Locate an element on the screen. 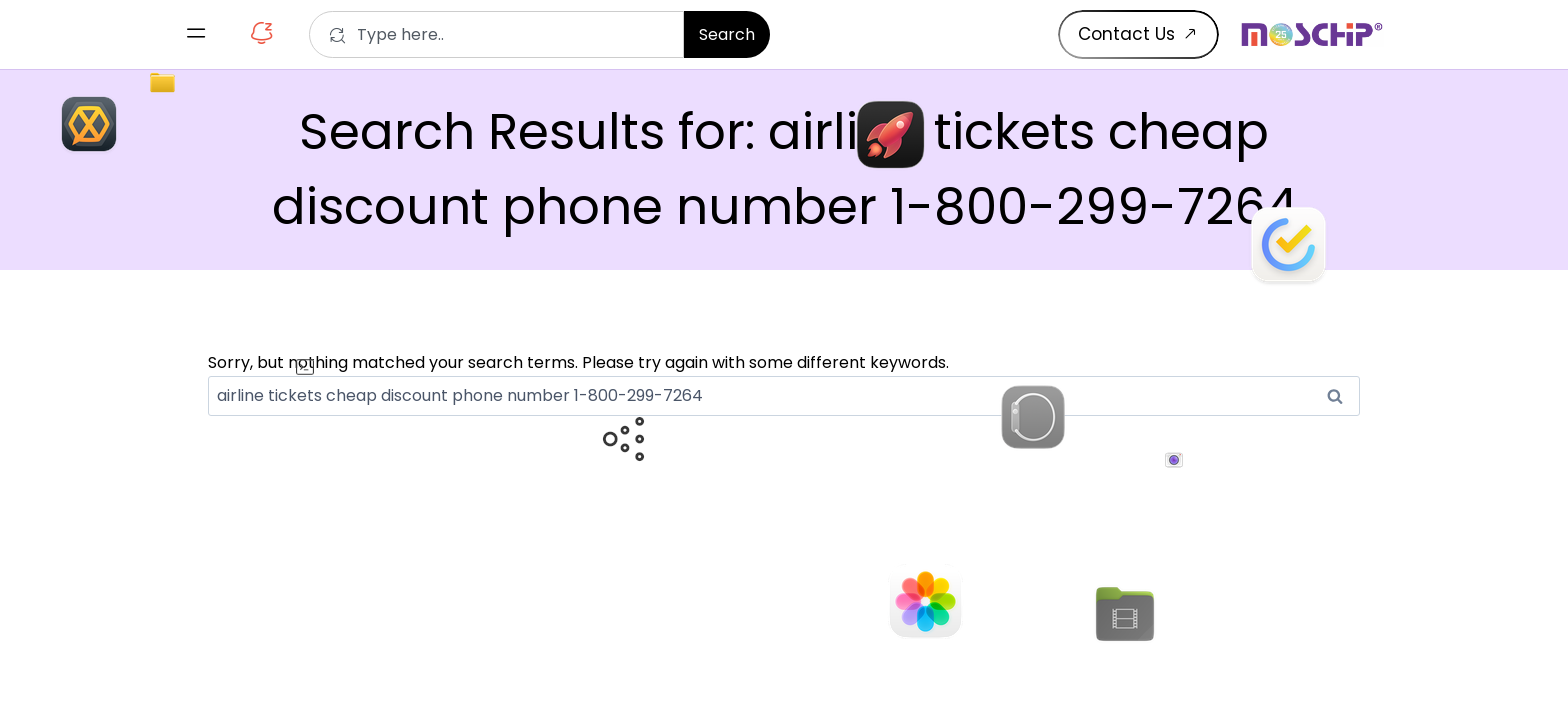 The height and width of the screenshot is (720, 1568). open the games app or library is located at coordinates (890, 134).